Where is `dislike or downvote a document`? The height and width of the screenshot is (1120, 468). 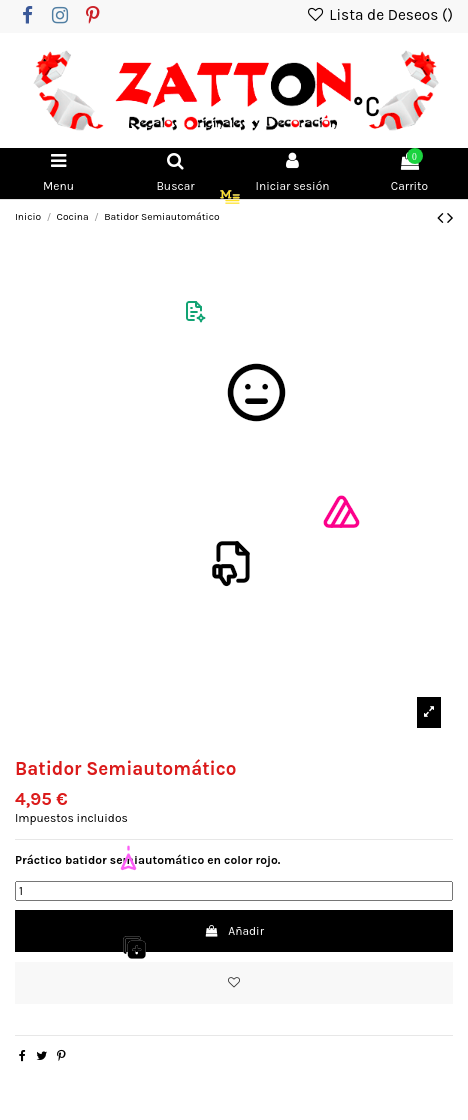 dislike or downvote a document is located at coordinates (233, 562).